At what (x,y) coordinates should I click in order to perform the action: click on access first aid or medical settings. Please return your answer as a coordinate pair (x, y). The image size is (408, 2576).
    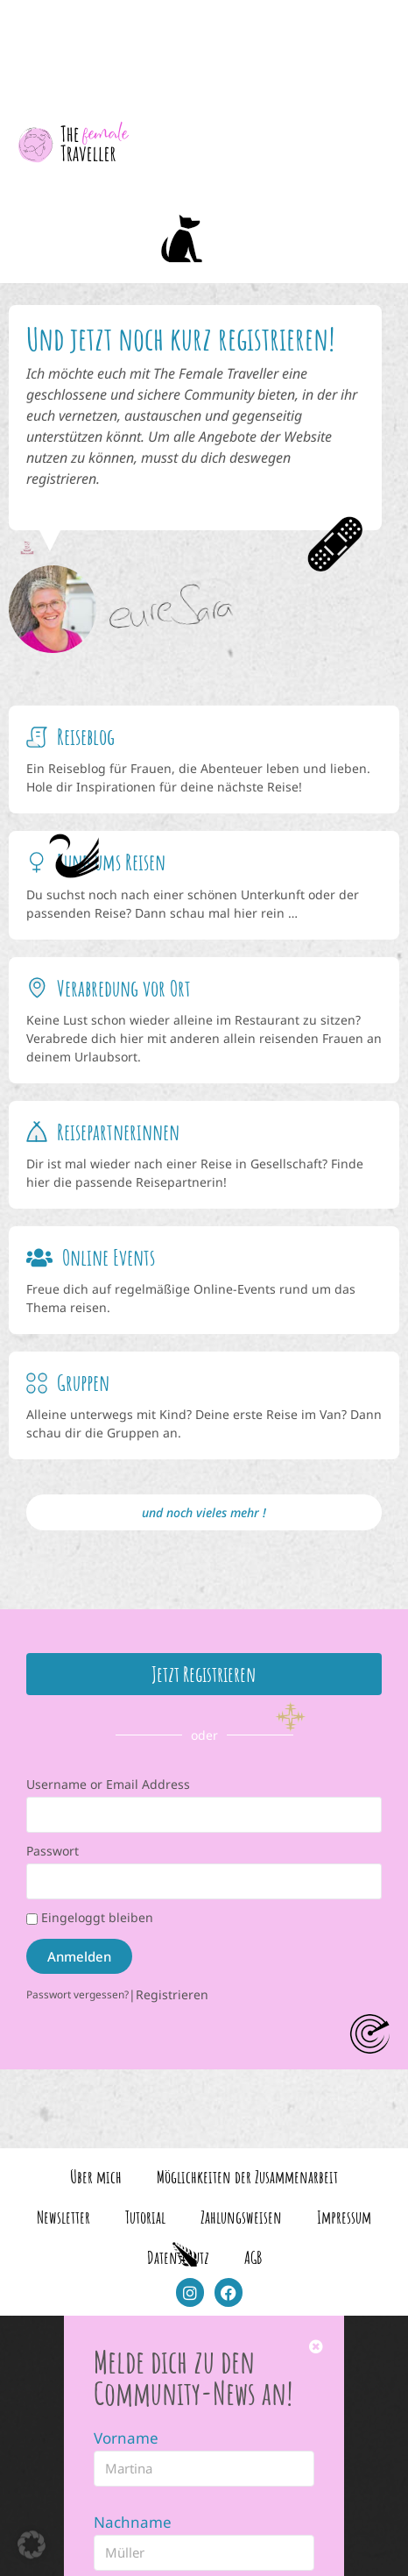
    Looking at the image, I should click on (334, 543).